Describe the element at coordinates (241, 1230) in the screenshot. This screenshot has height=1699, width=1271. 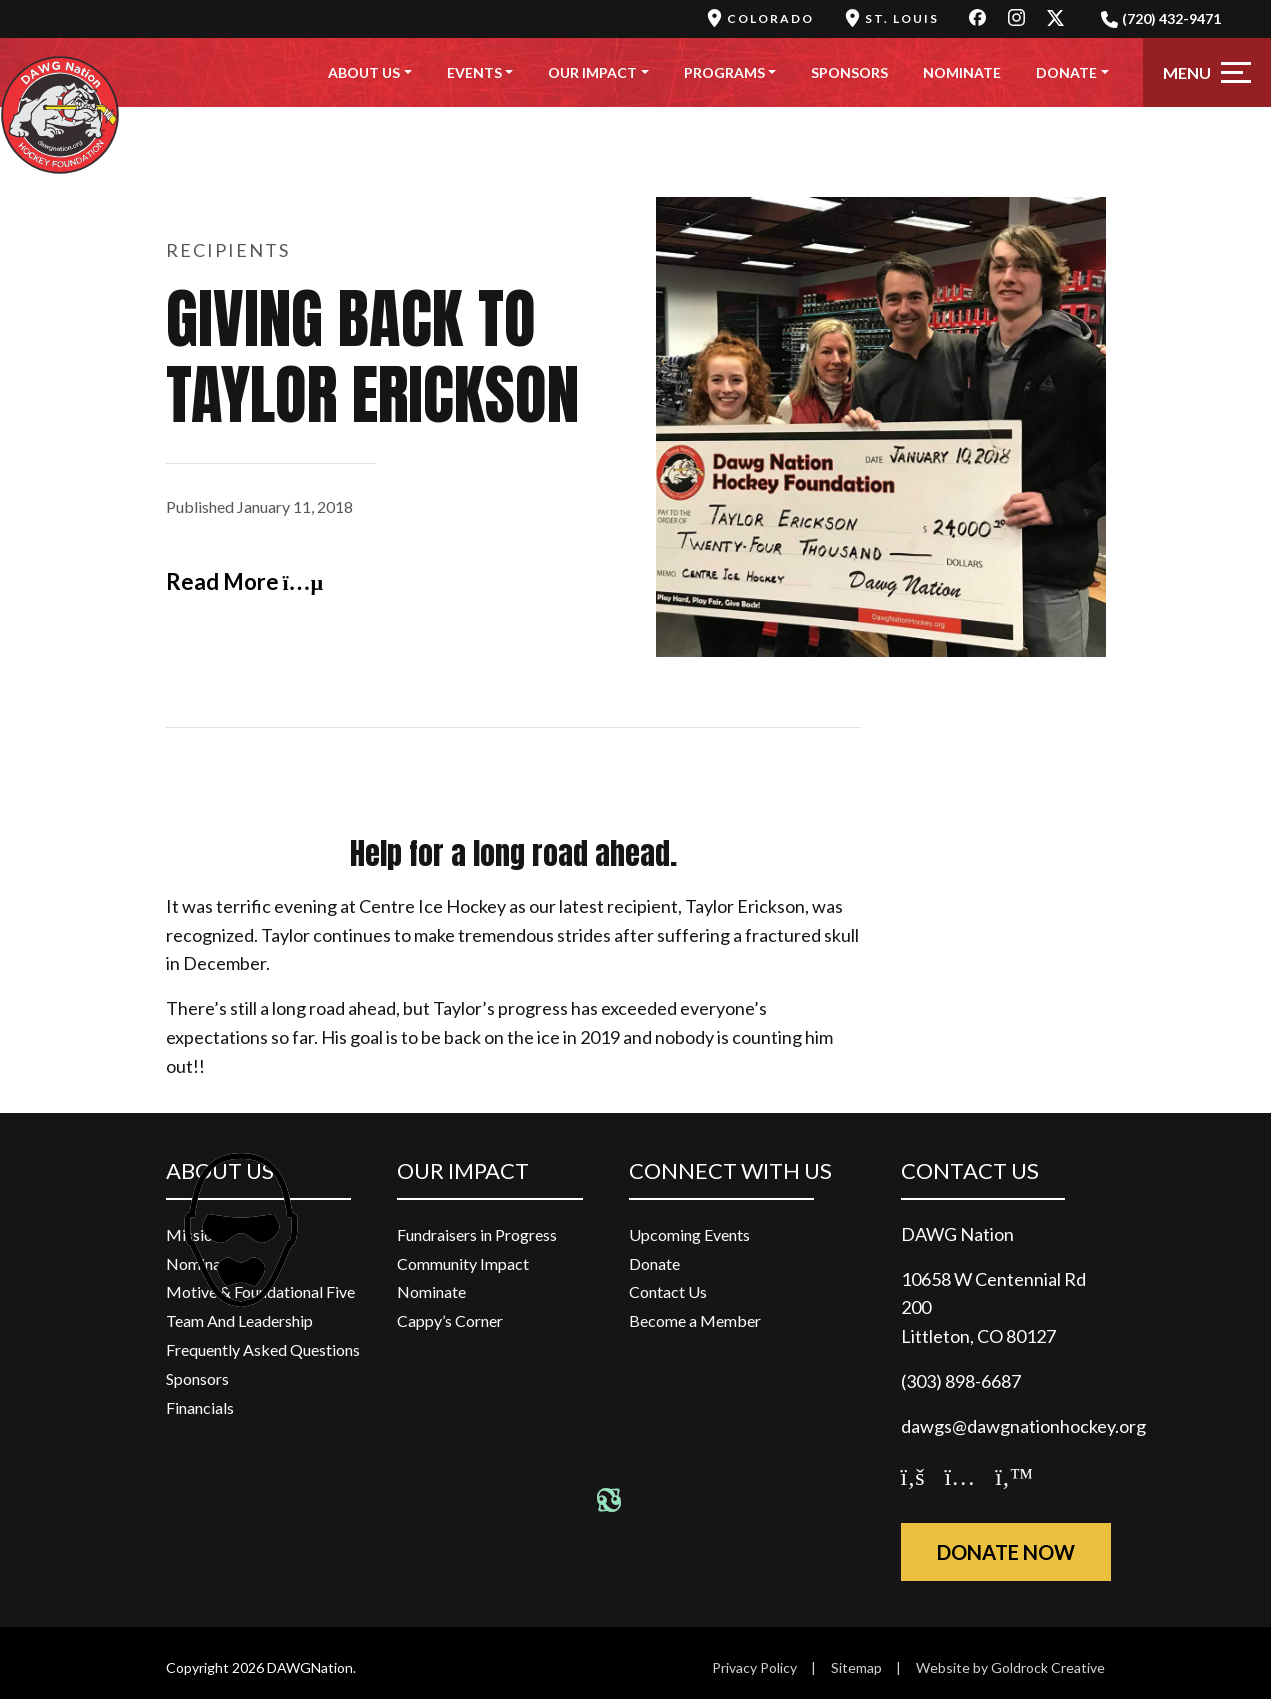
I see `indicates a villain or antagonist character` at that location.